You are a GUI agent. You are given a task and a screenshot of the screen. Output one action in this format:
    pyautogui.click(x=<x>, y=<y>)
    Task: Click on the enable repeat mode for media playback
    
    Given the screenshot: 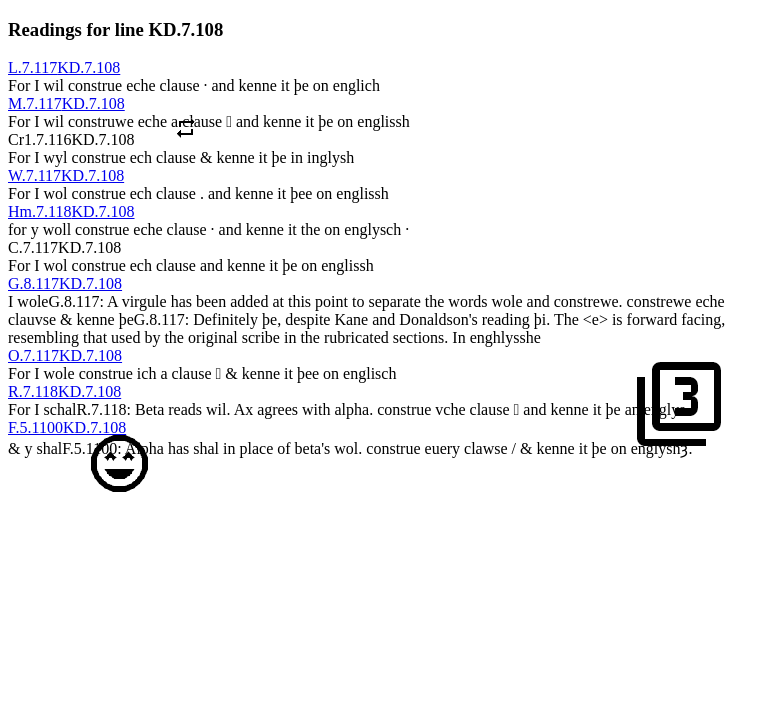 What is the action you would take?
    pyautogui.click(x=186, y=128)
    